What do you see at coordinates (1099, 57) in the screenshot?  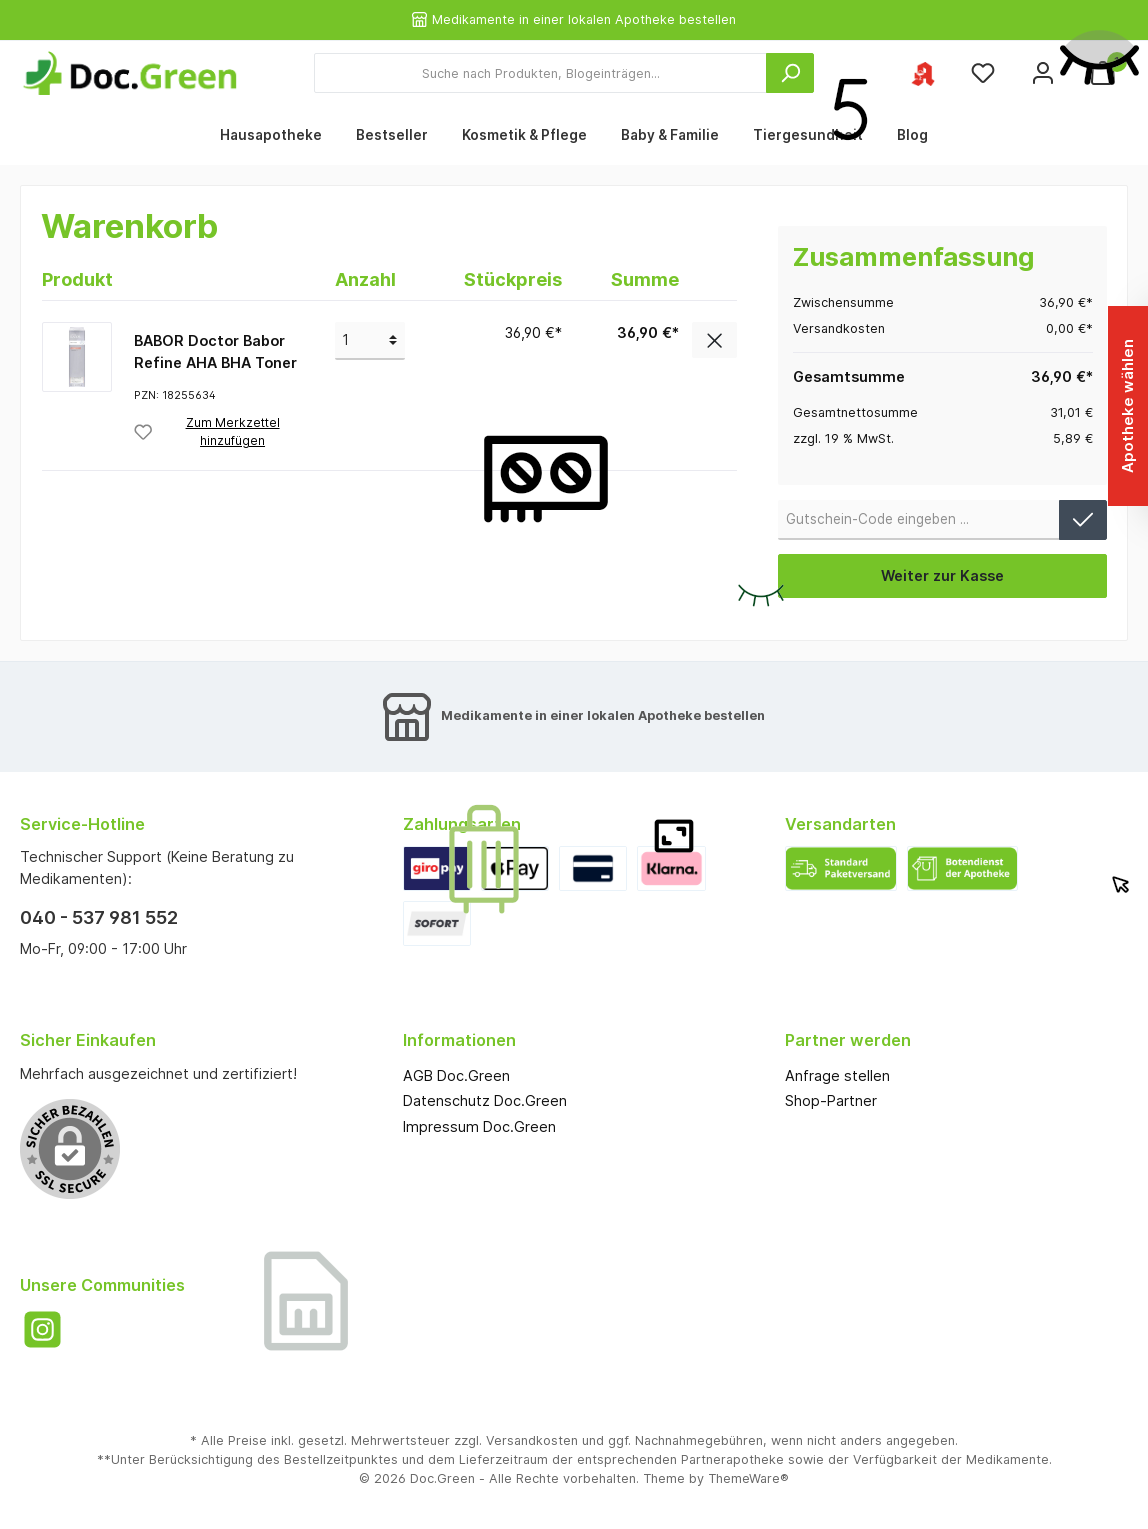 I see `hide password or sensitive content` at bounding box center [1099, 57].